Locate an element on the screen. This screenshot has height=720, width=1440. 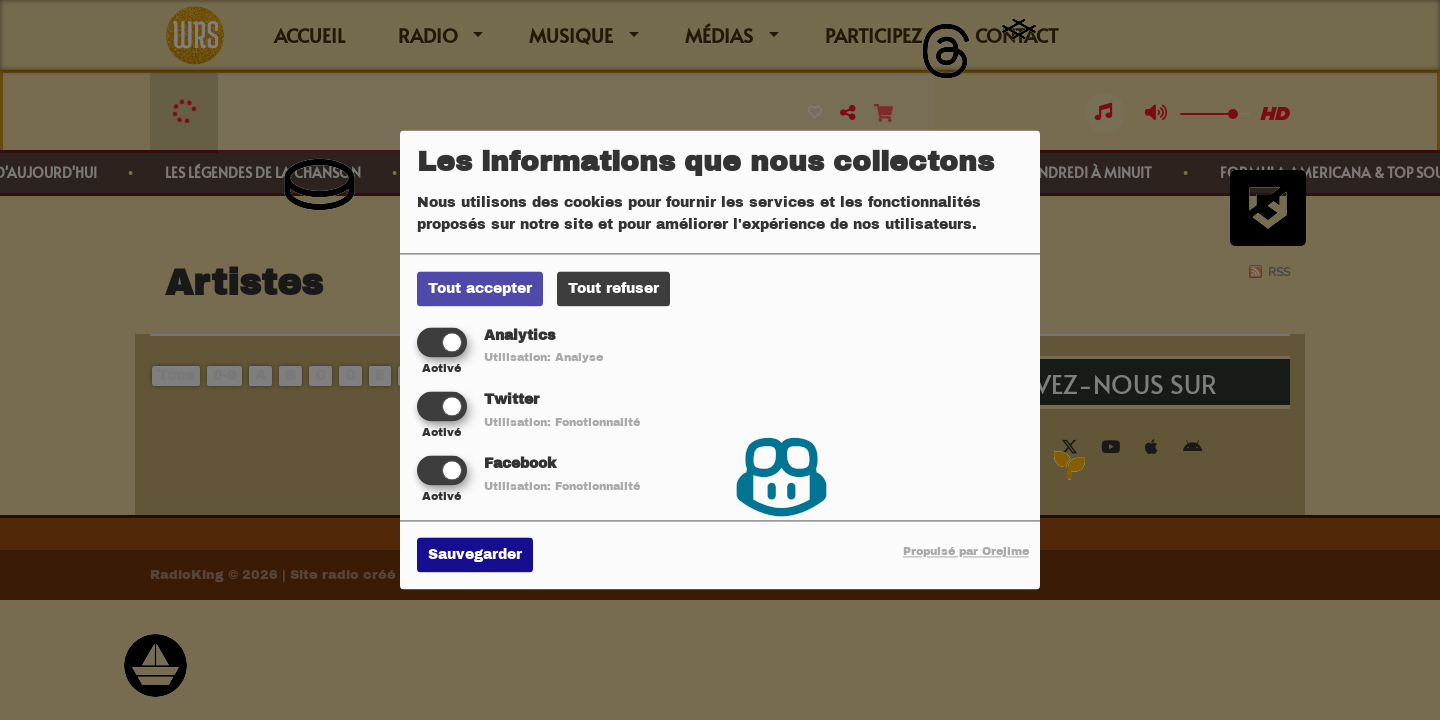
traefik mesh service logo is located at coordinates (1019, 29).